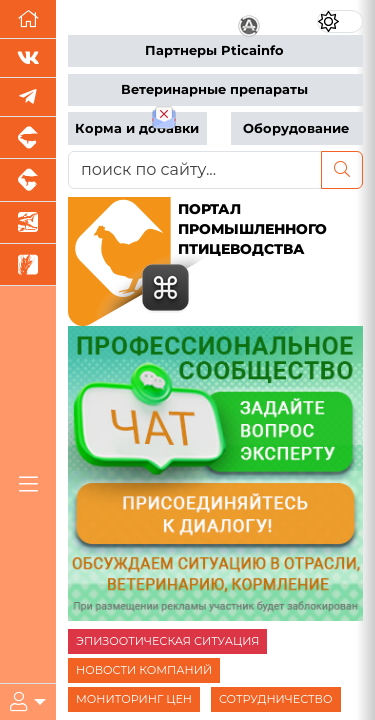 Image resolution: width=375 pixels, height=720 pixels. I want to click on open the software update application, so click(249, 26).